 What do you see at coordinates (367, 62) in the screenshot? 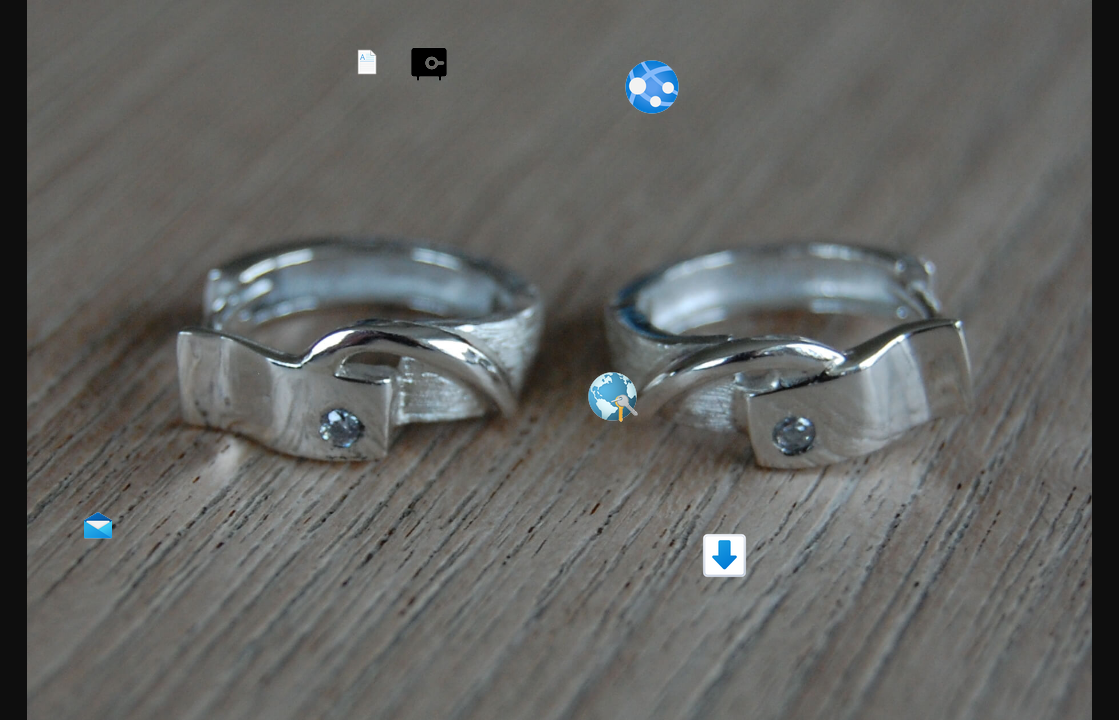
I see `open a text document or word processing file` at bounding box center [367, 62].